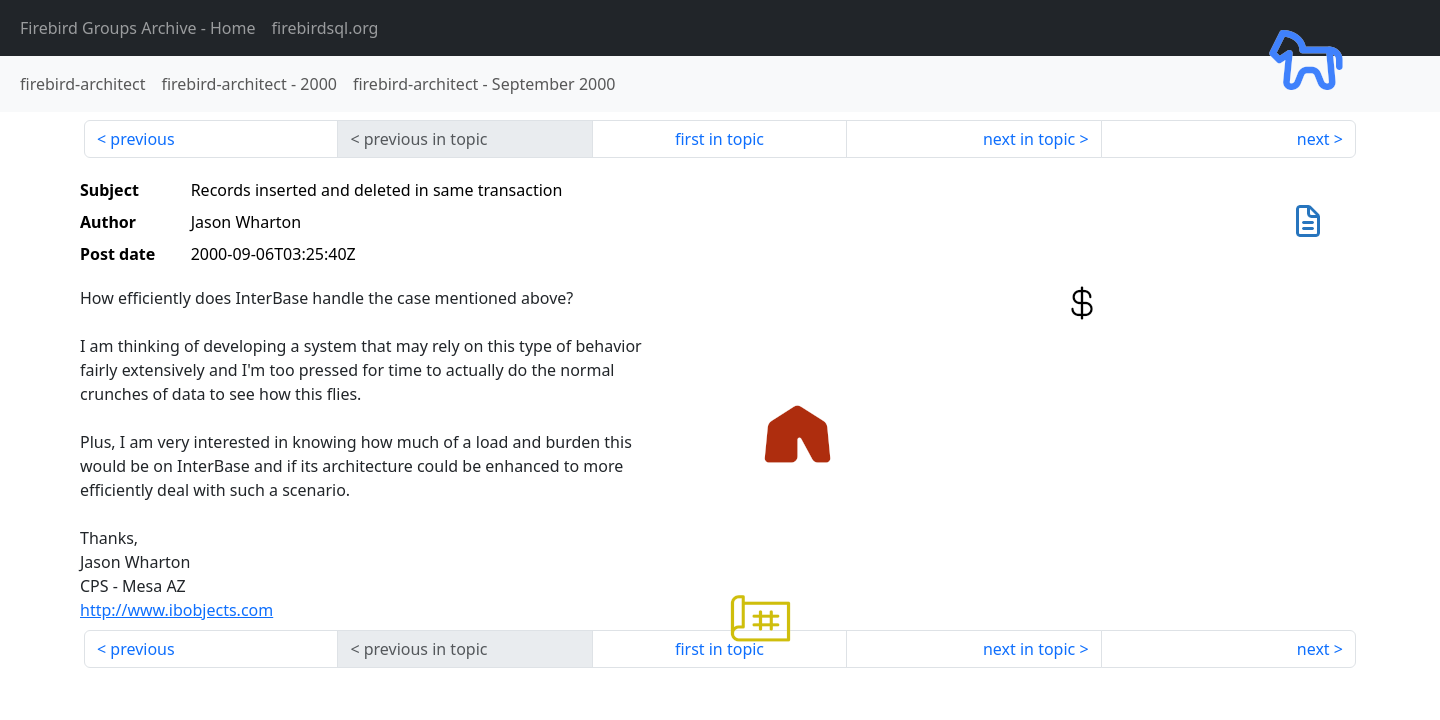 This screenshot has height=720, width=1440. Describe the element at coordinates (1308, 221) in the screenshot. I see `view document contents` at that location.